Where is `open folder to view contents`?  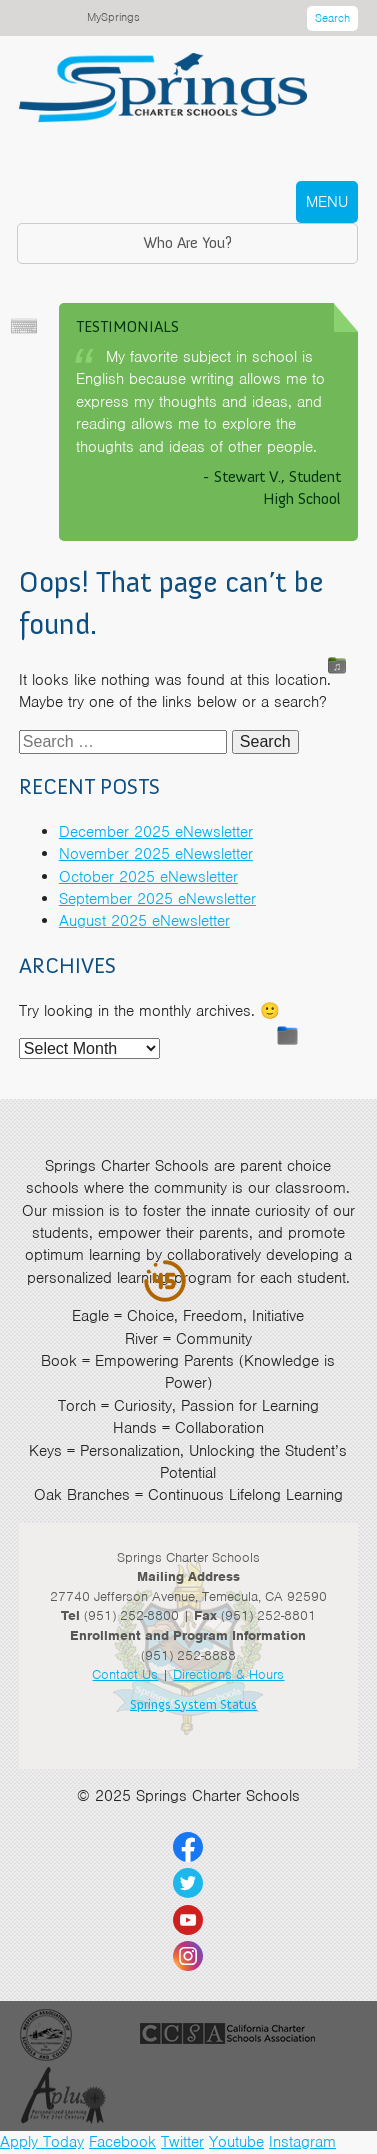
open folder to view contents is located at coordinates (287, 1035).